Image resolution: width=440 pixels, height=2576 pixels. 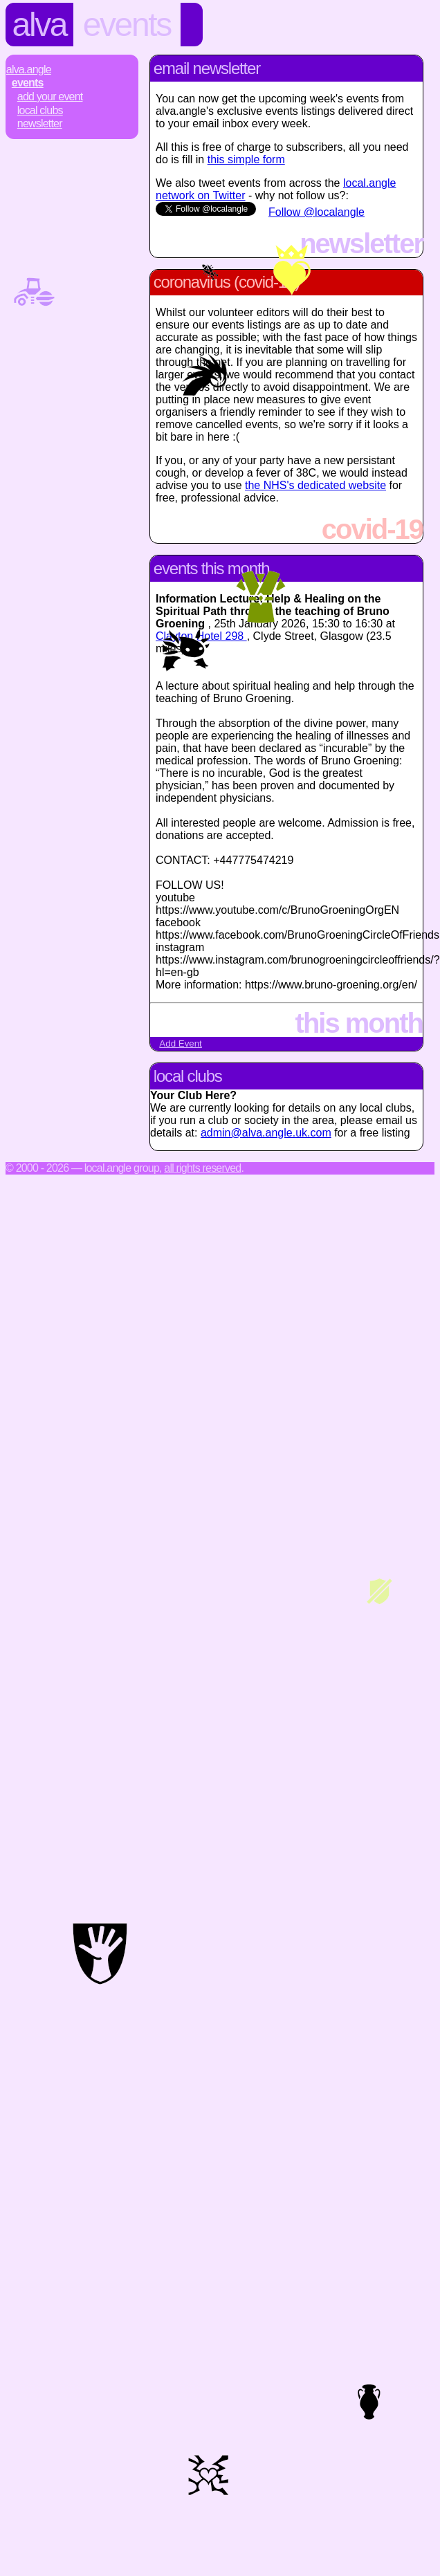 I want to click on indicates a blocked or restricted action, so click(x=99, y=1953).